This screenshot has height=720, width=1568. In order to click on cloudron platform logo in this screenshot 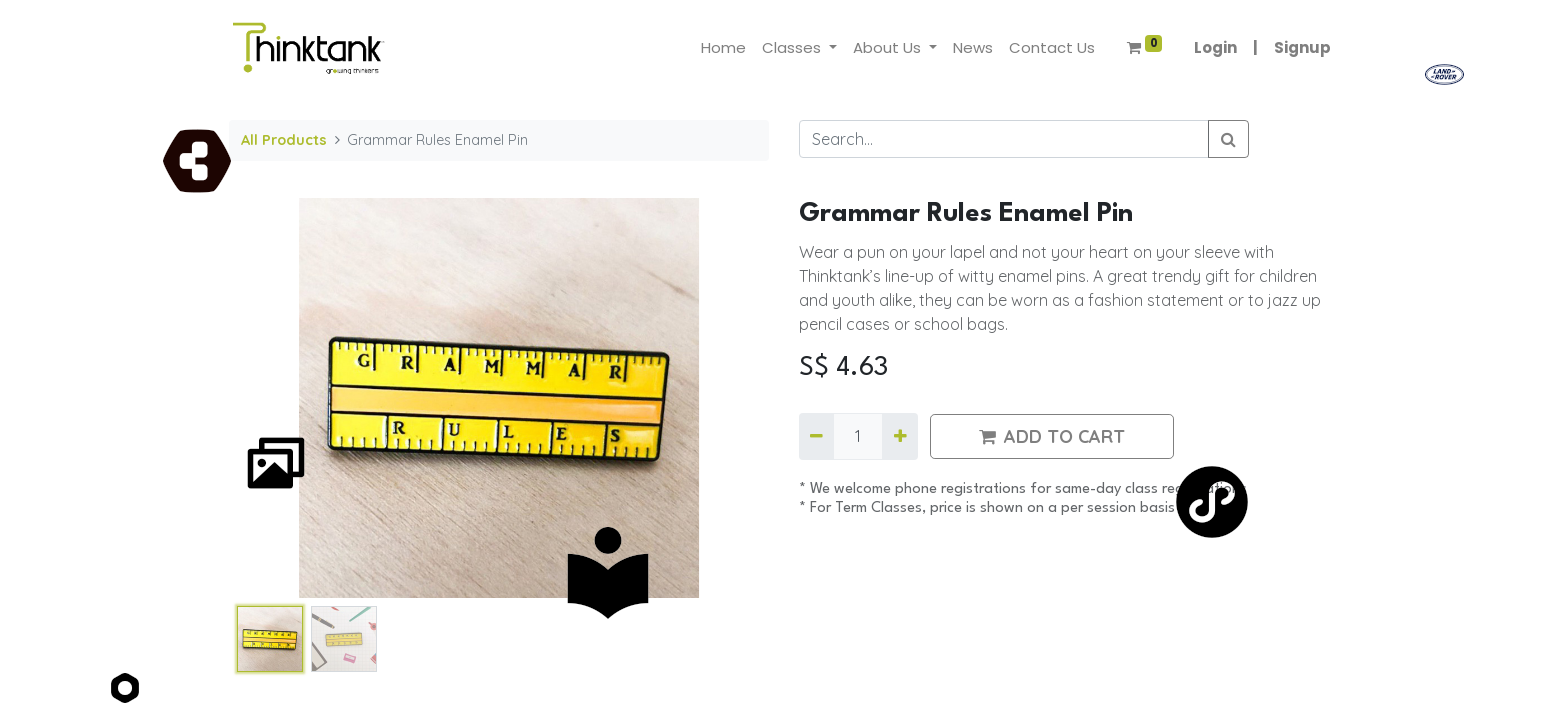, I will do `click(197, 161)`.